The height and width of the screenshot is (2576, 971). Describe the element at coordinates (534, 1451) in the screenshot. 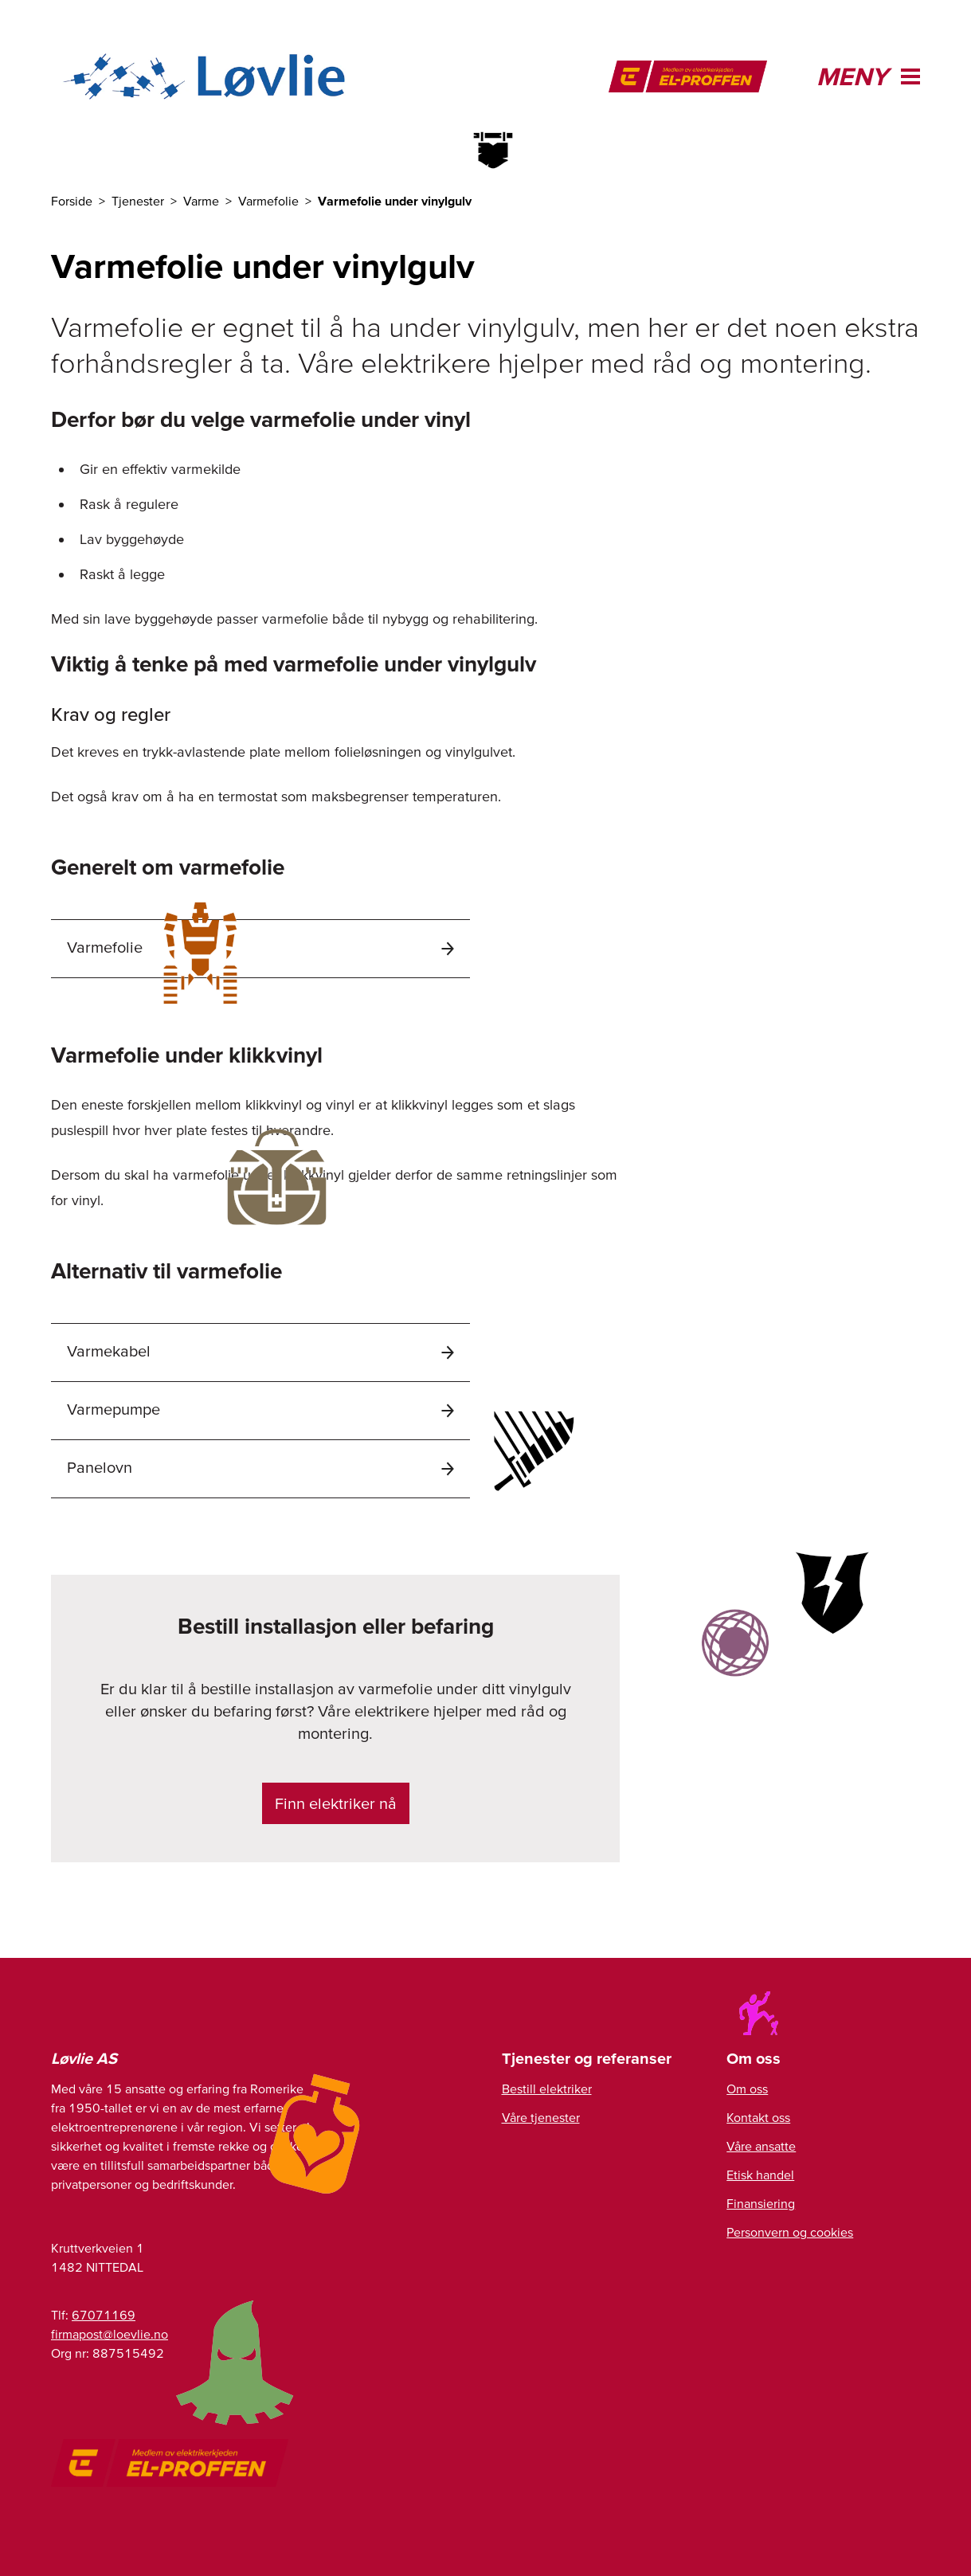

I see `attack or combat action button` at that location.